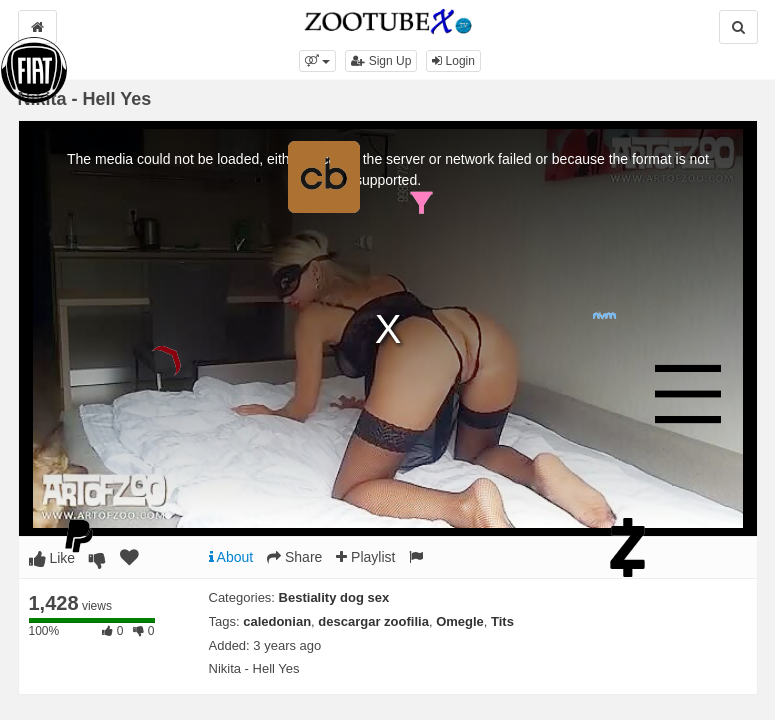 The image size is (775, 720). What do you see at coordinates (166, 361) in the screenshot?
I see `Air India airline app or website` at bounding box center [166, 361].